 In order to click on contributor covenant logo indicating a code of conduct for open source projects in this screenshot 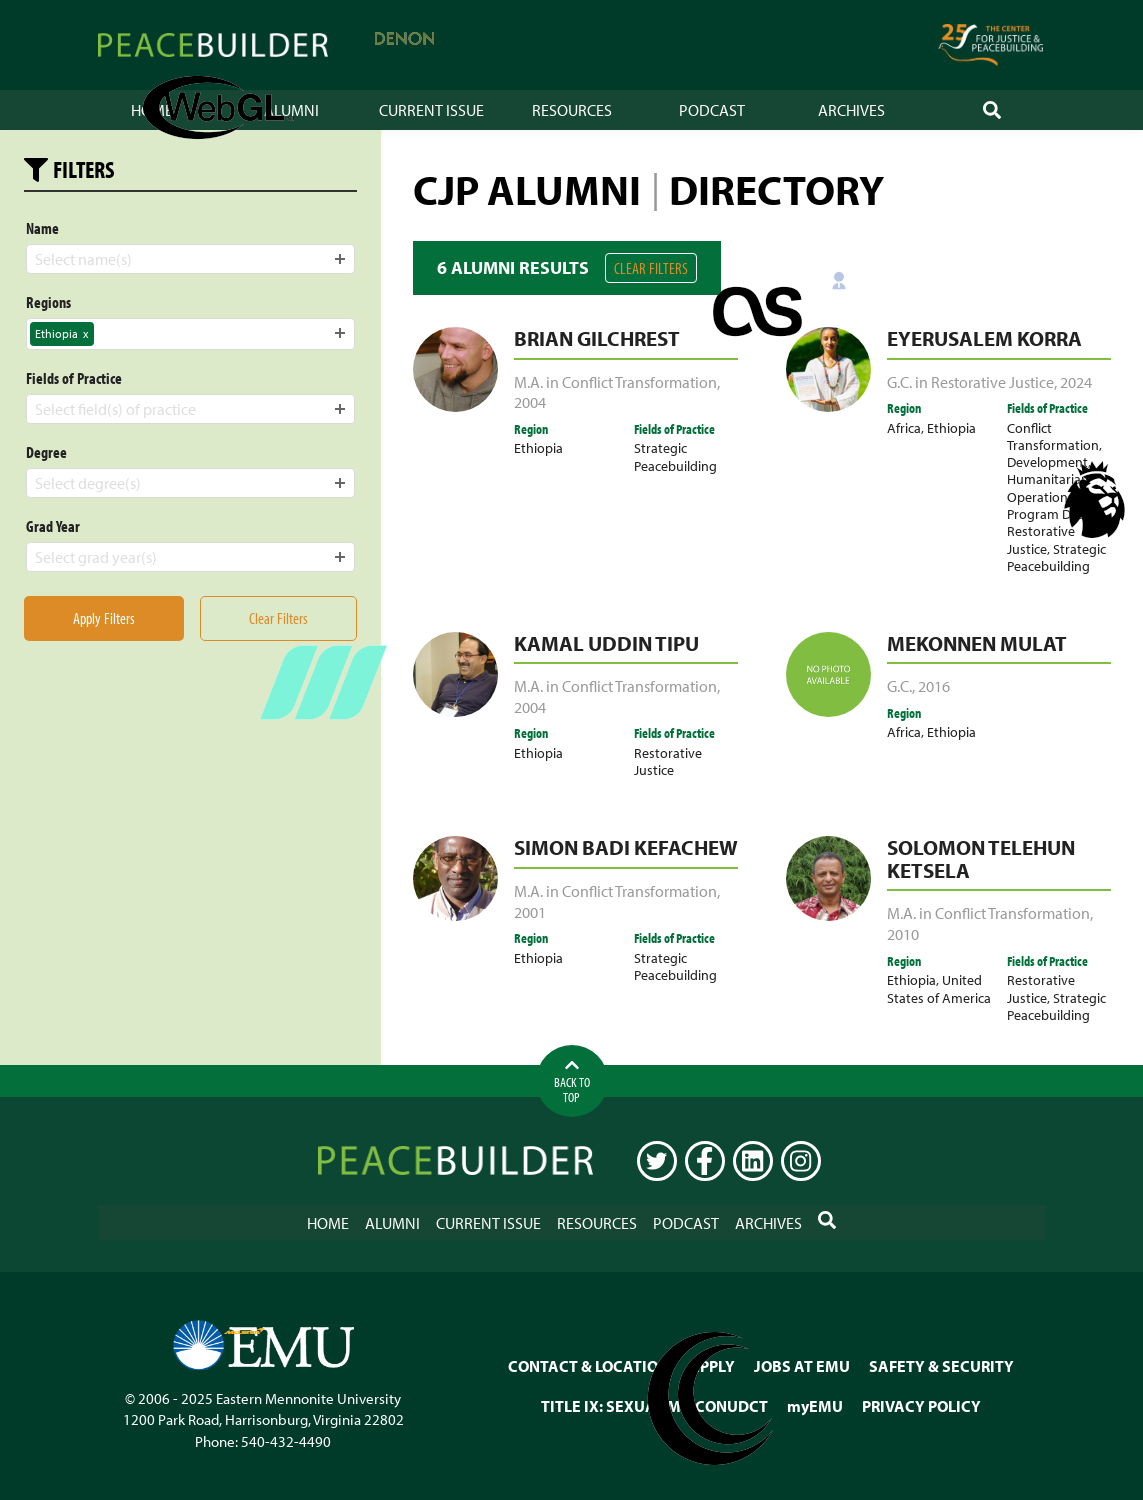, I will do `click(710, 1398)`.